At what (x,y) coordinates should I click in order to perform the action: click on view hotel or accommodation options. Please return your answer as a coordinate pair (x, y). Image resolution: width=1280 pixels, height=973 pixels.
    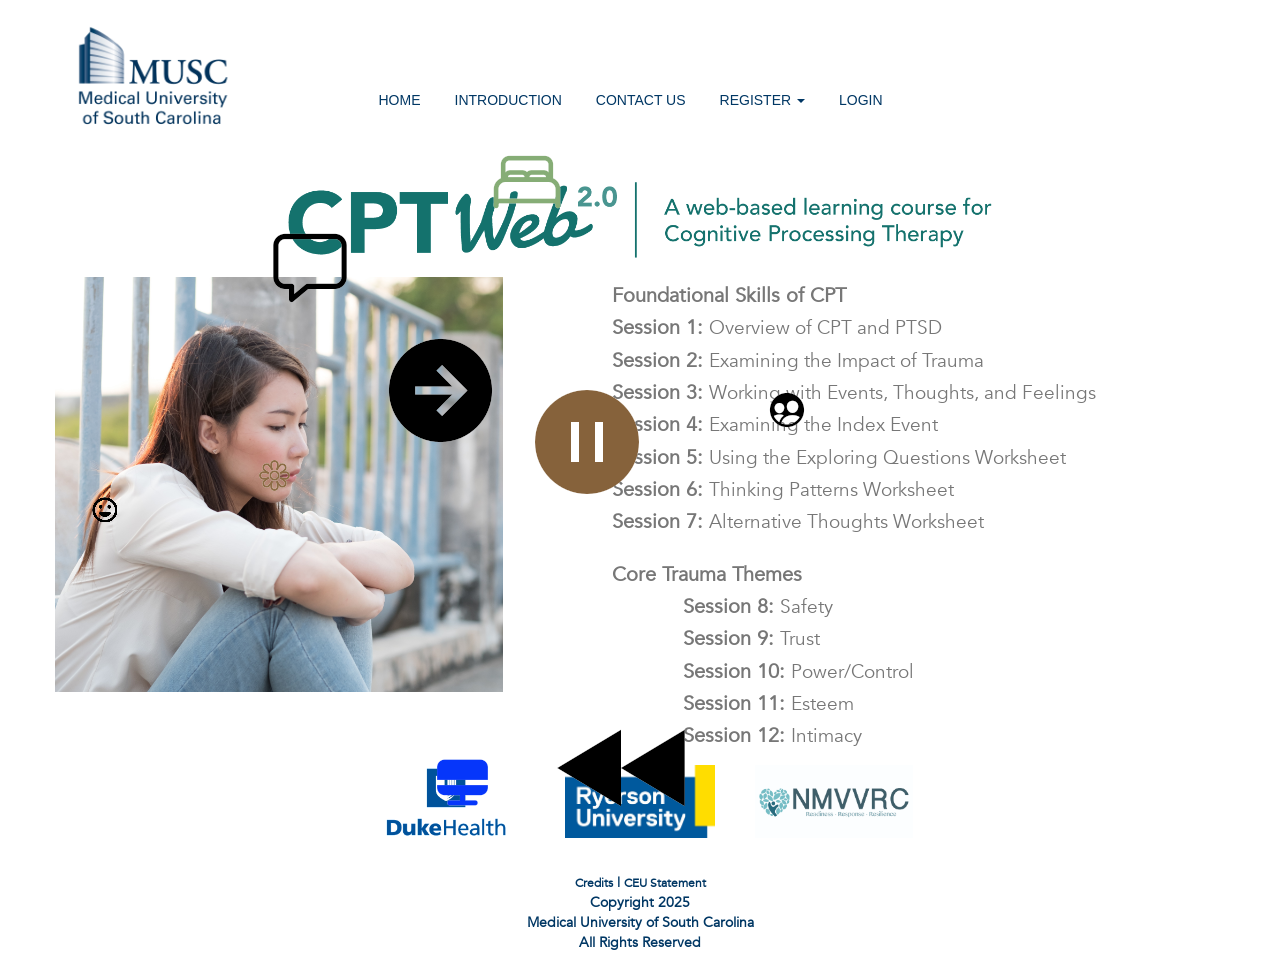
    Looking at the image, I should click on (527, 182).